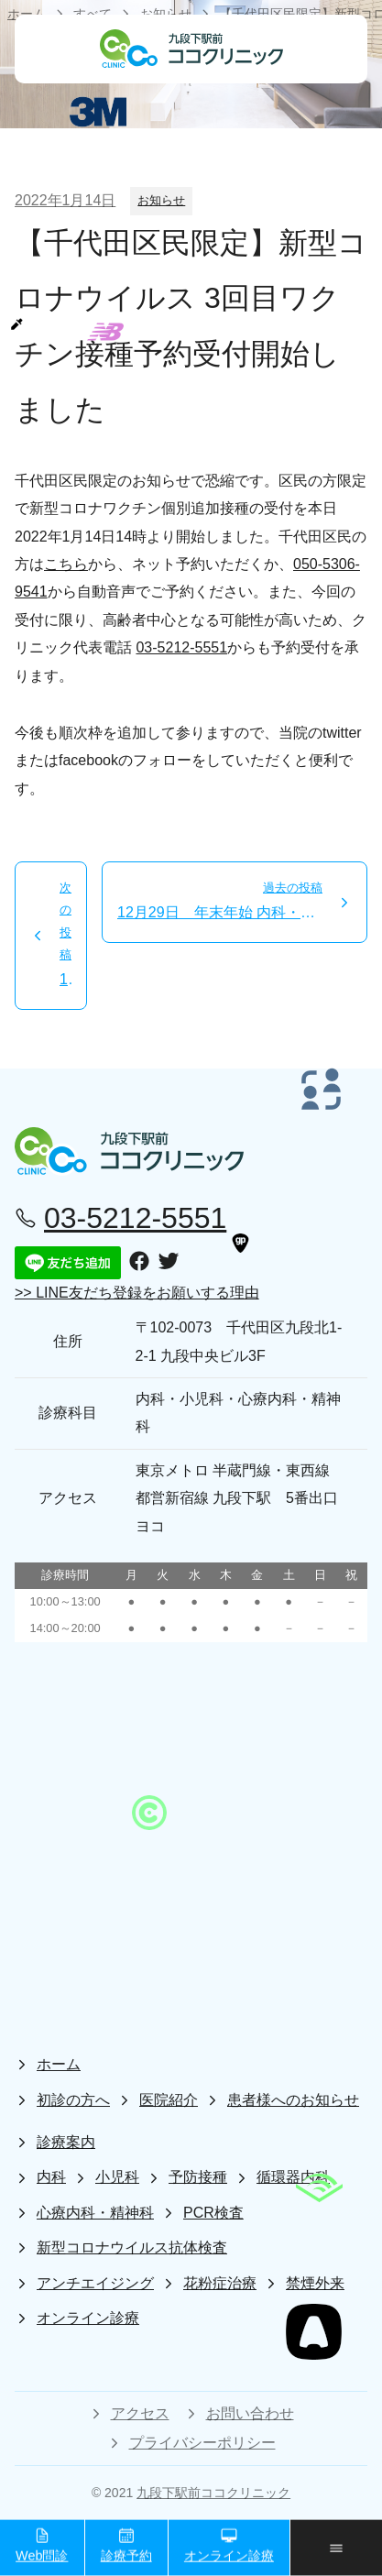 The width and height of the screenshot is (382, 2576). What do you see at coordinates (319, 2187) in the screenshot?
I see `open the Audible app` at bounding box center [319, 2187].